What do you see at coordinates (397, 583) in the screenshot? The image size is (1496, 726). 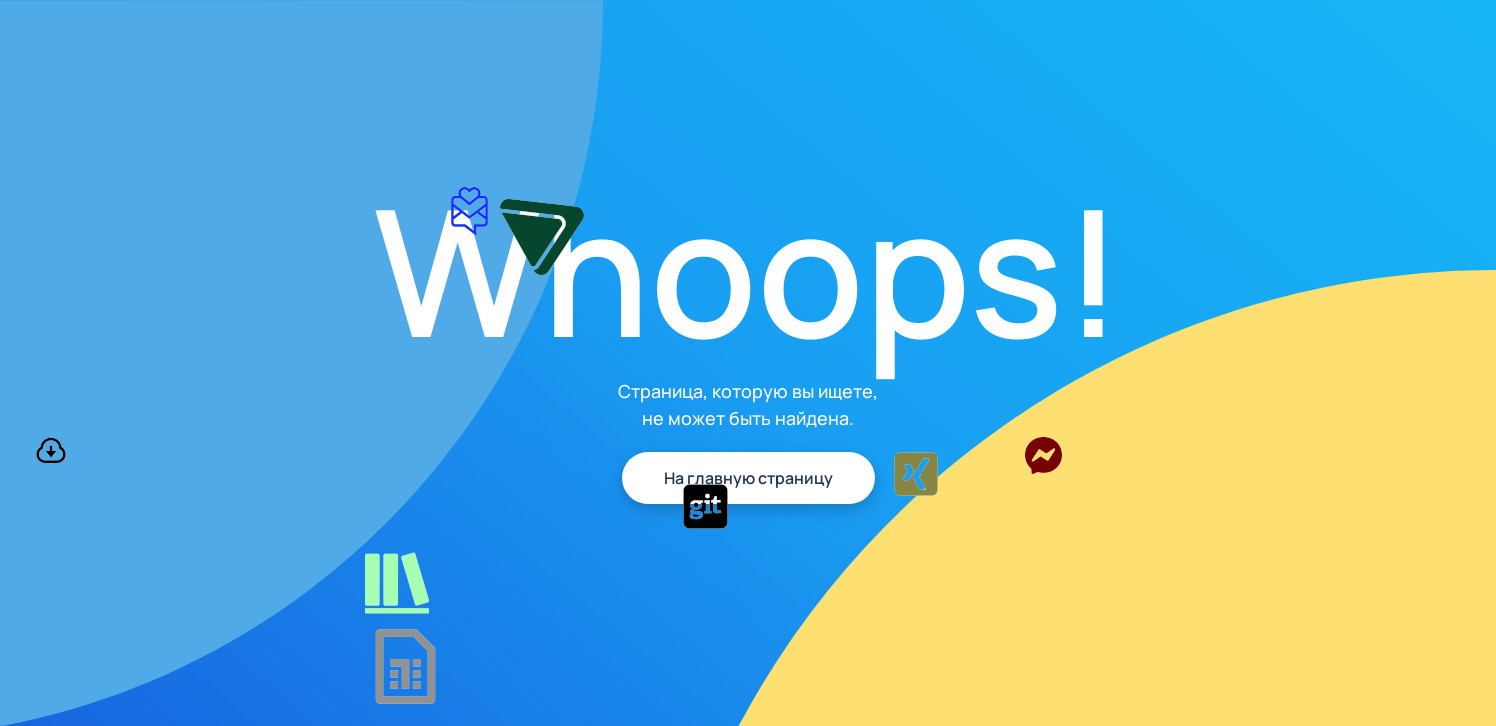 I see `open the StoryGraph app` at bounding box center [397, 583].